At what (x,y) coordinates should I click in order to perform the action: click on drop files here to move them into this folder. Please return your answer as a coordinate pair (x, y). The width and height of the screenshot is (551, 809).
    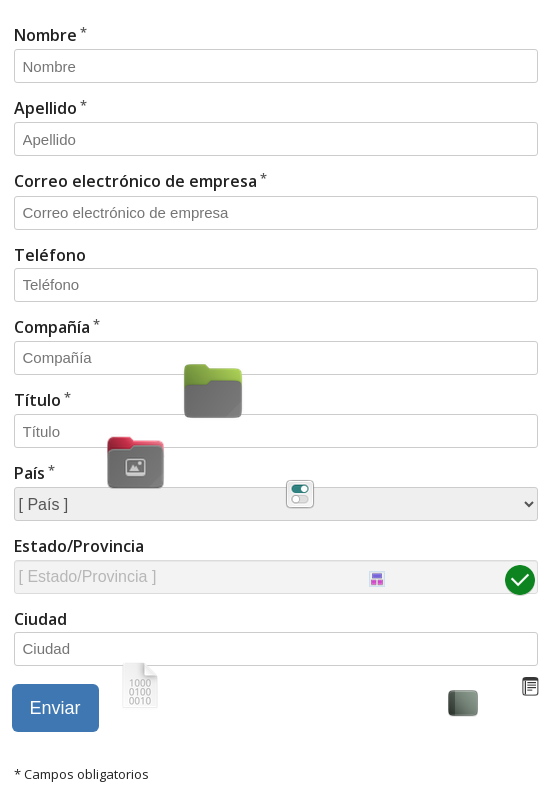
    Looking at the image, I should click on (213, 391).